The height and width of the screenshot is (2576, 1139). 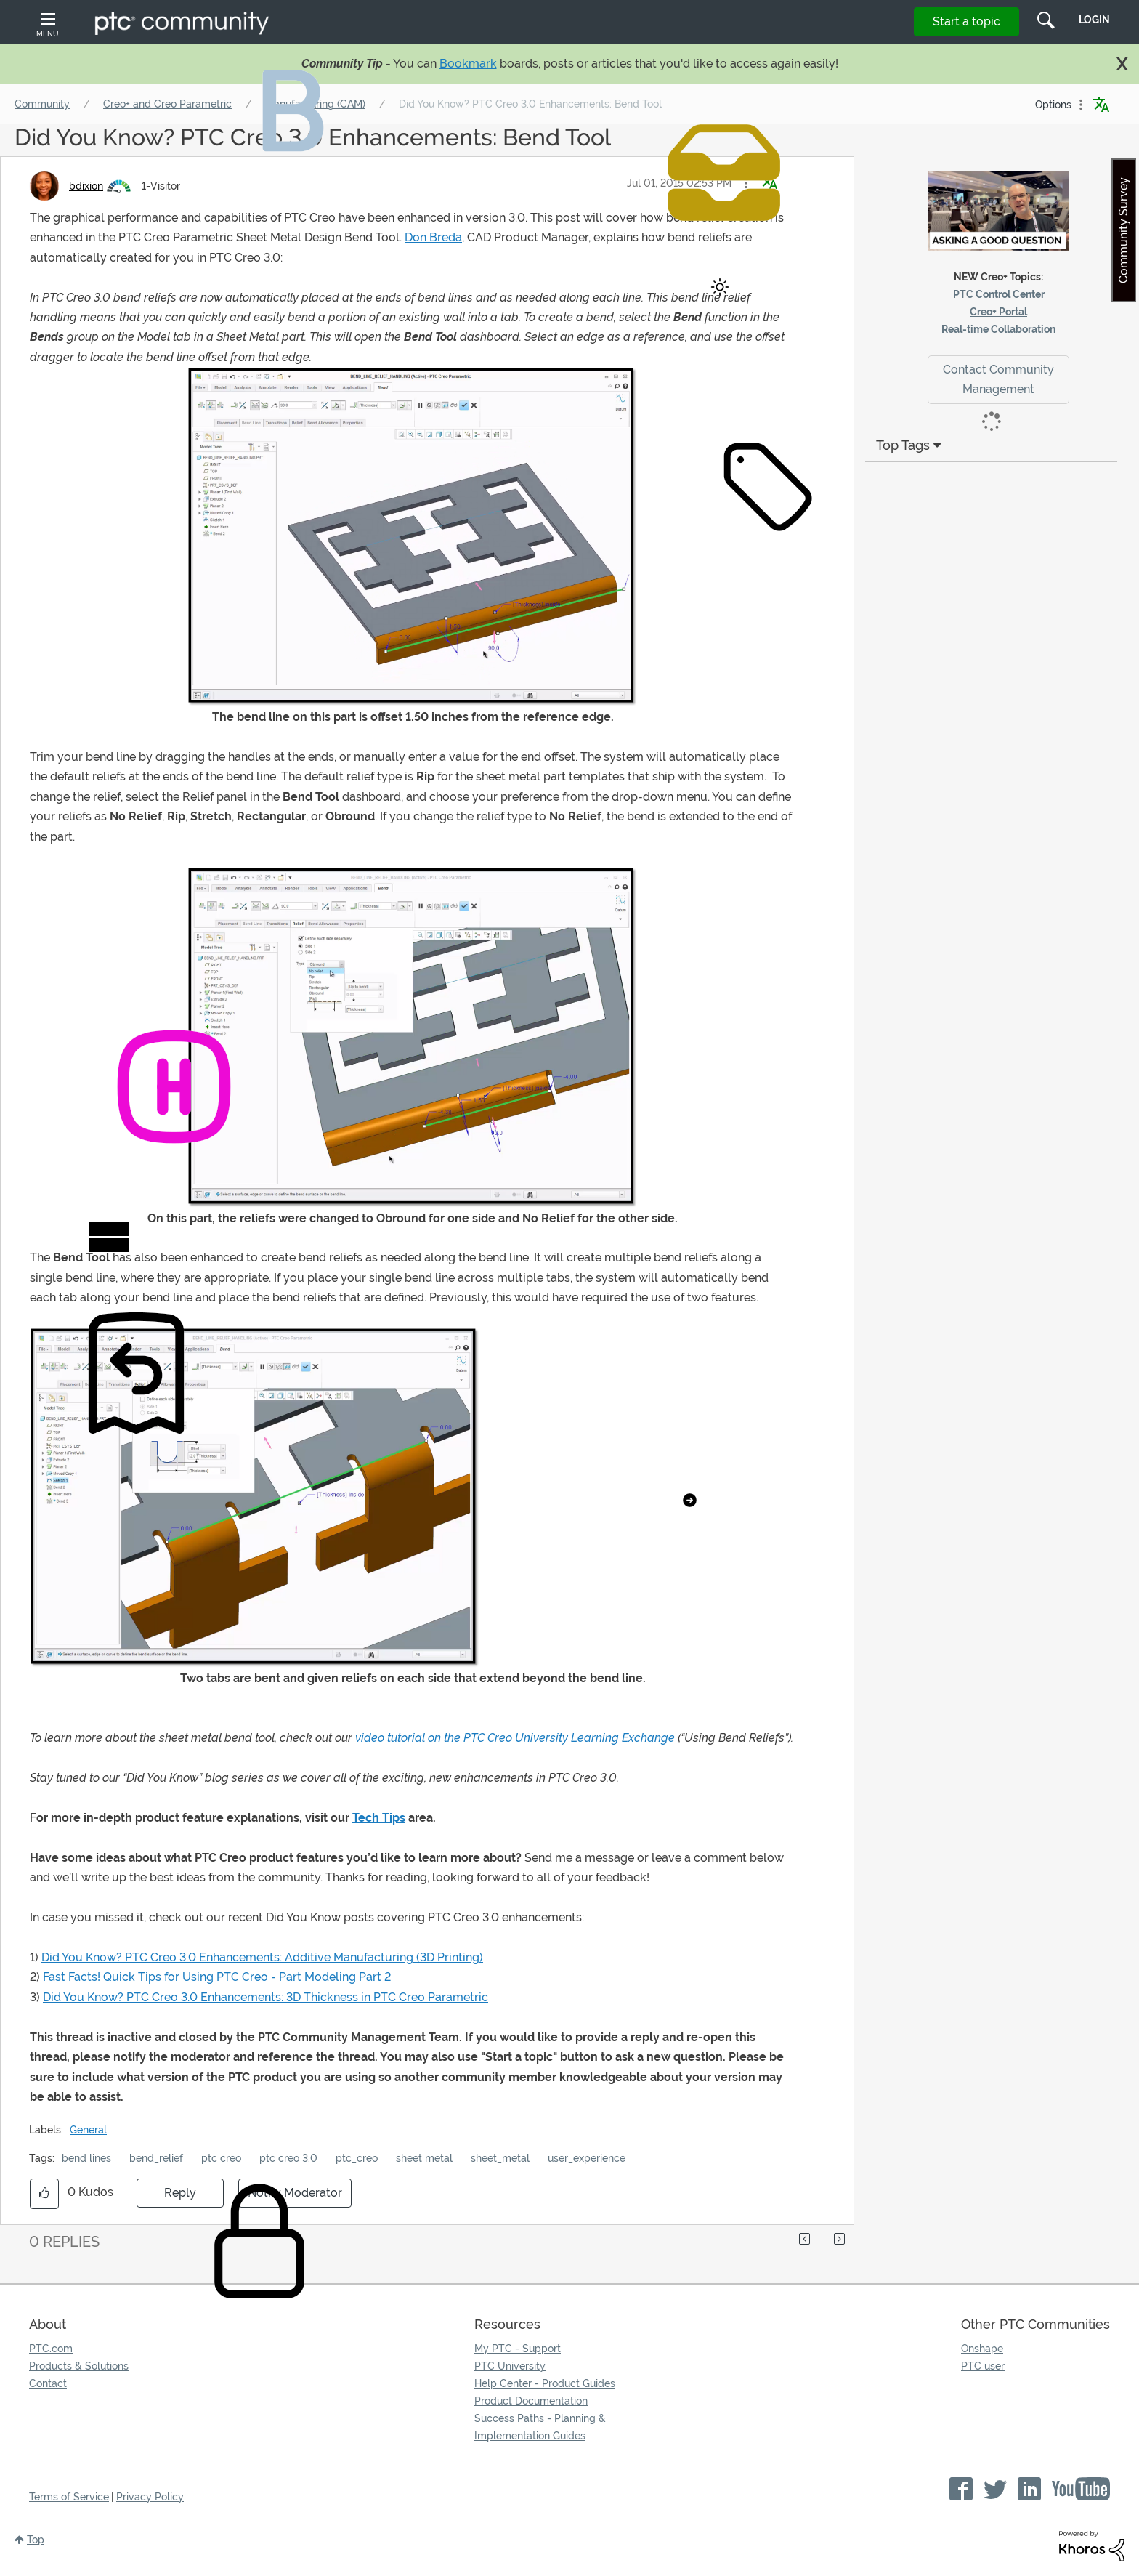 What do you see at coordinates (720, 287) in the screenshot?
I see `switch to light mode` at bounding box center [720, 287].